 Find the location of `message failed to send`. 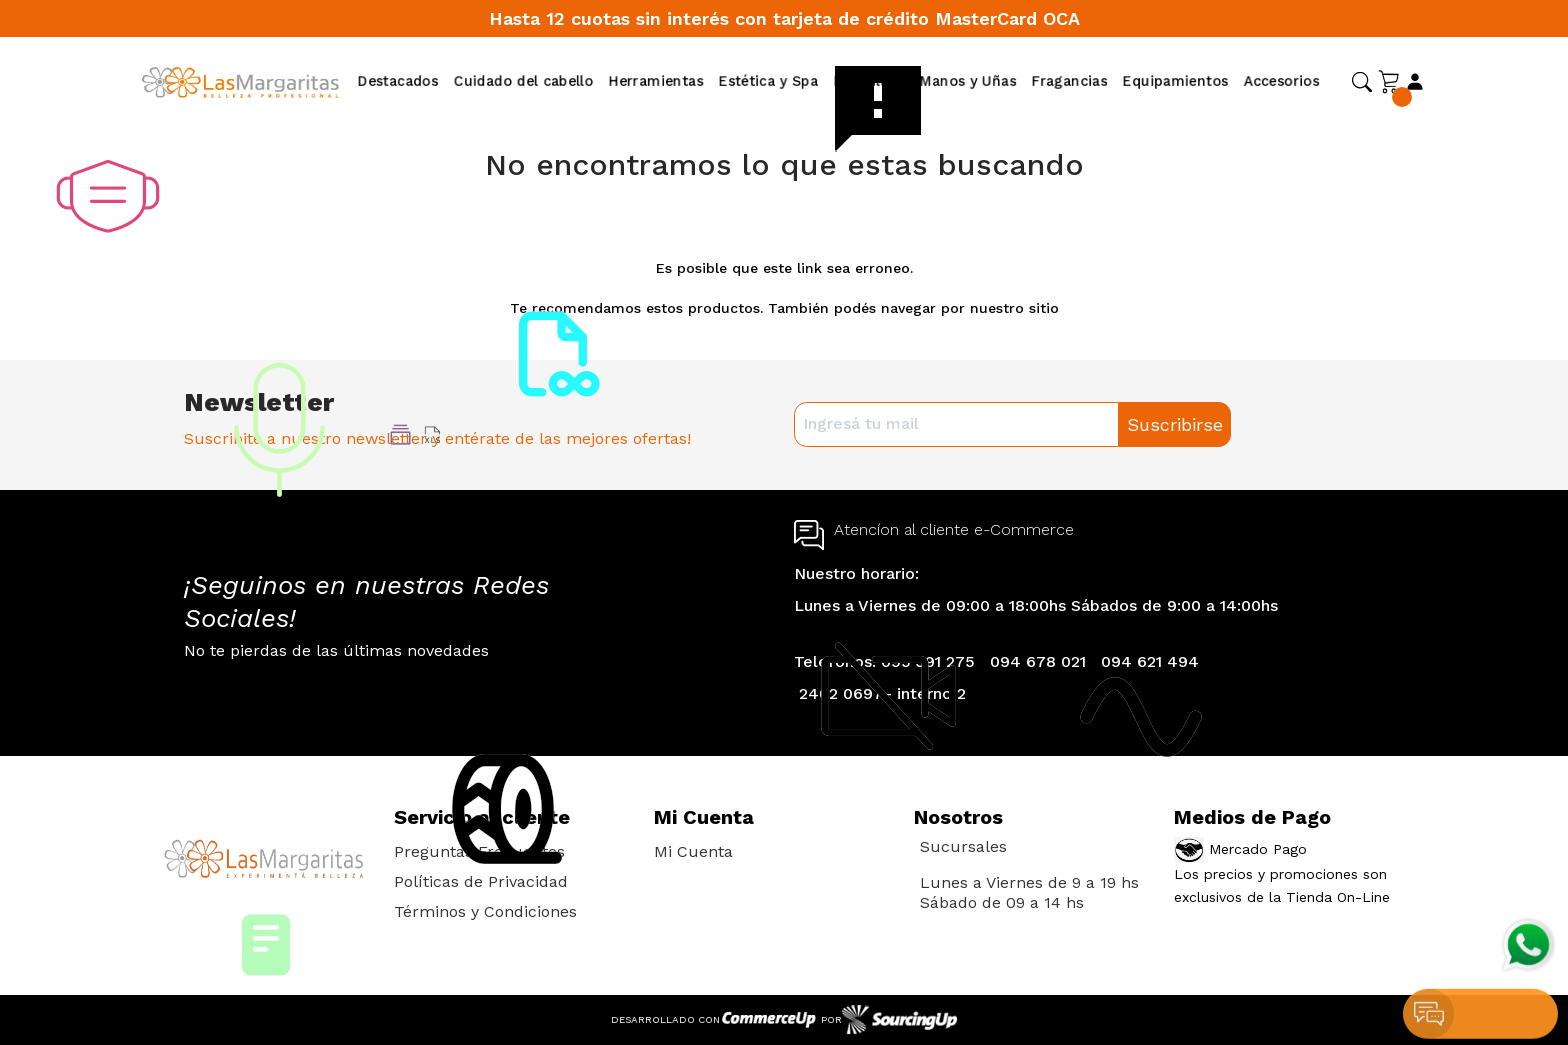

message failed to send is located at coordinates (878, 109).